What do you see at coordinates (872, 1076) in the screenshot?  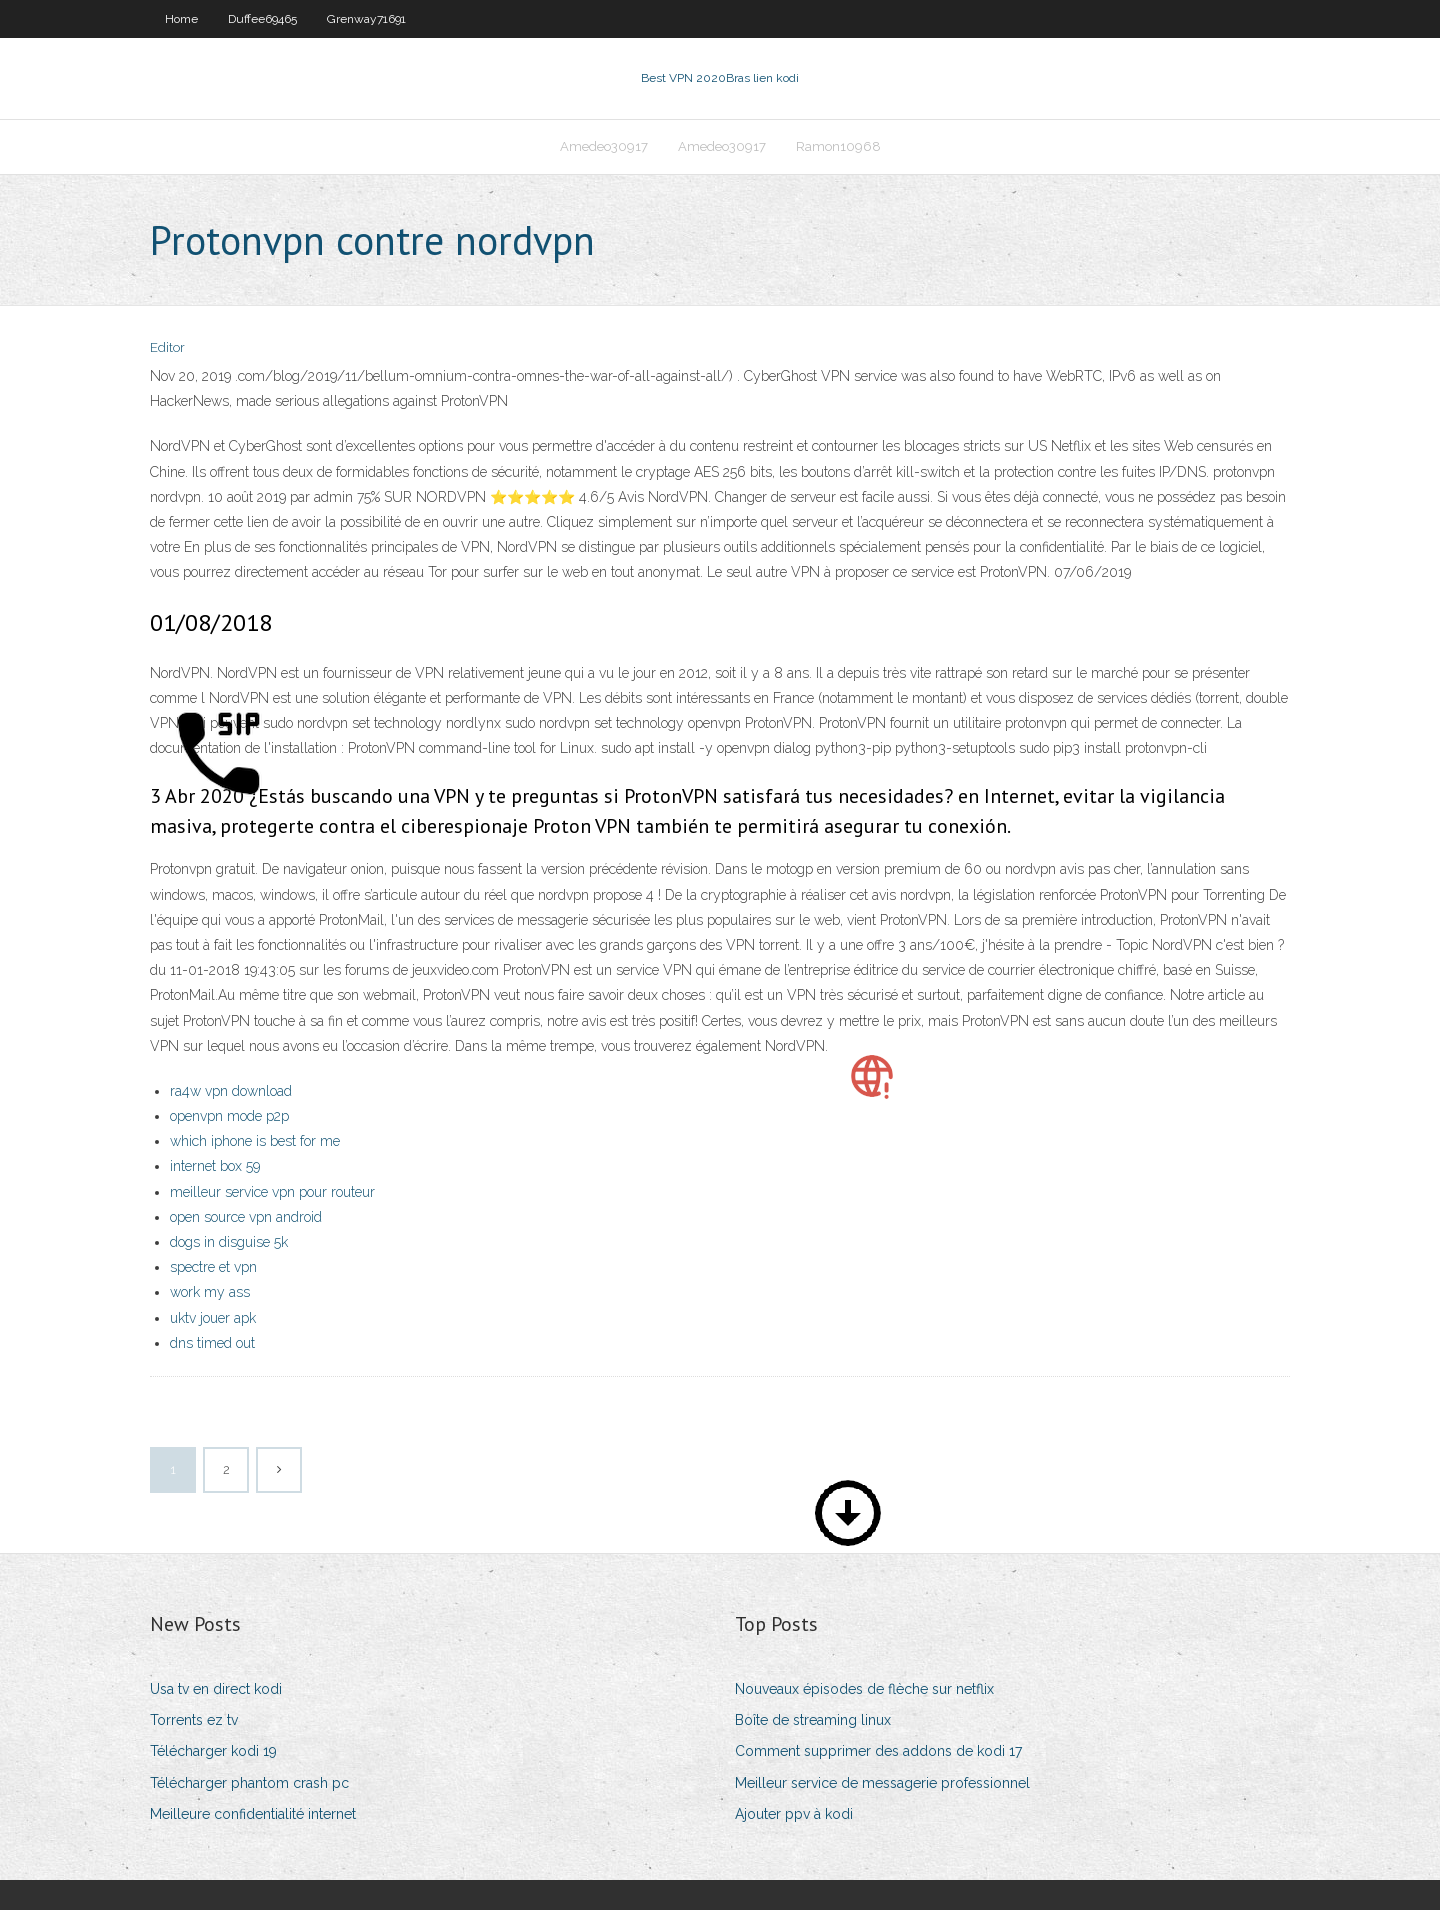 I see `indicates a global network or internet connection issue` at bounding box center [872, 1076].